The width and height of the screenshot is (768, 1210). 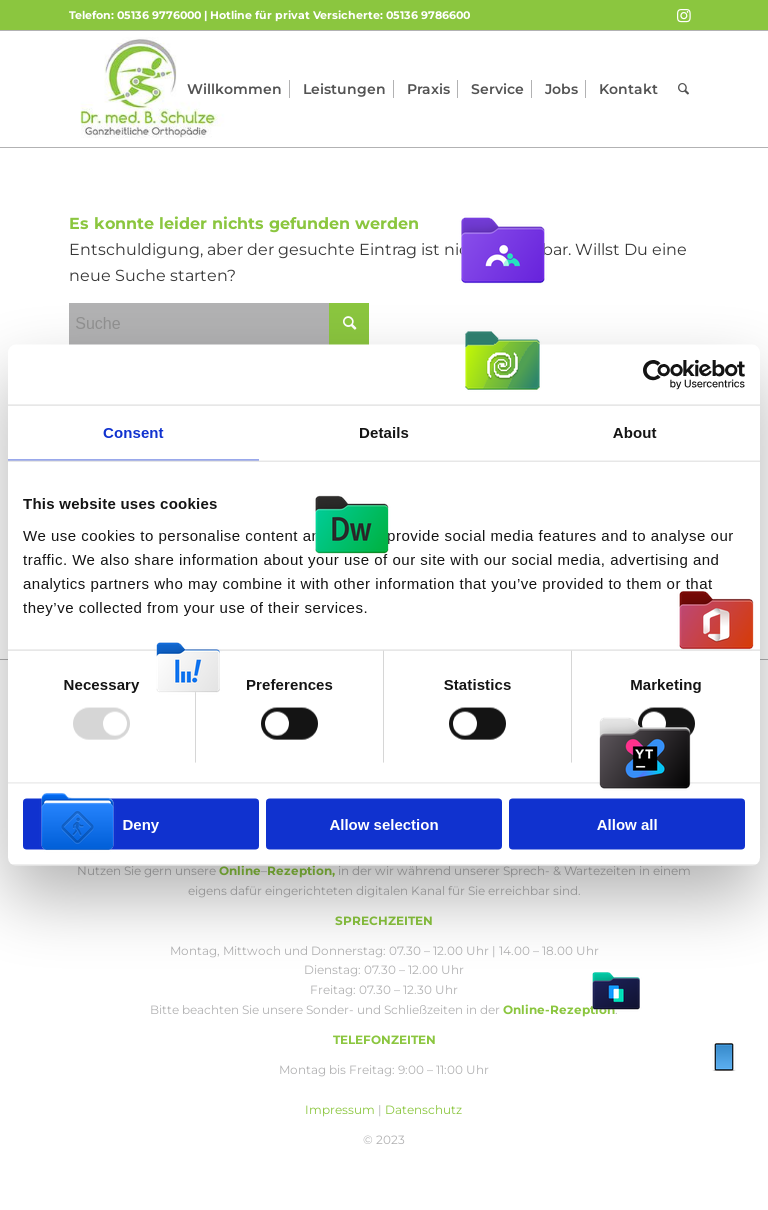 What do you see at coordinates (502, 362) in the screenshot?
I see `open GameJolt files folder` at bounding box center [502, 362].